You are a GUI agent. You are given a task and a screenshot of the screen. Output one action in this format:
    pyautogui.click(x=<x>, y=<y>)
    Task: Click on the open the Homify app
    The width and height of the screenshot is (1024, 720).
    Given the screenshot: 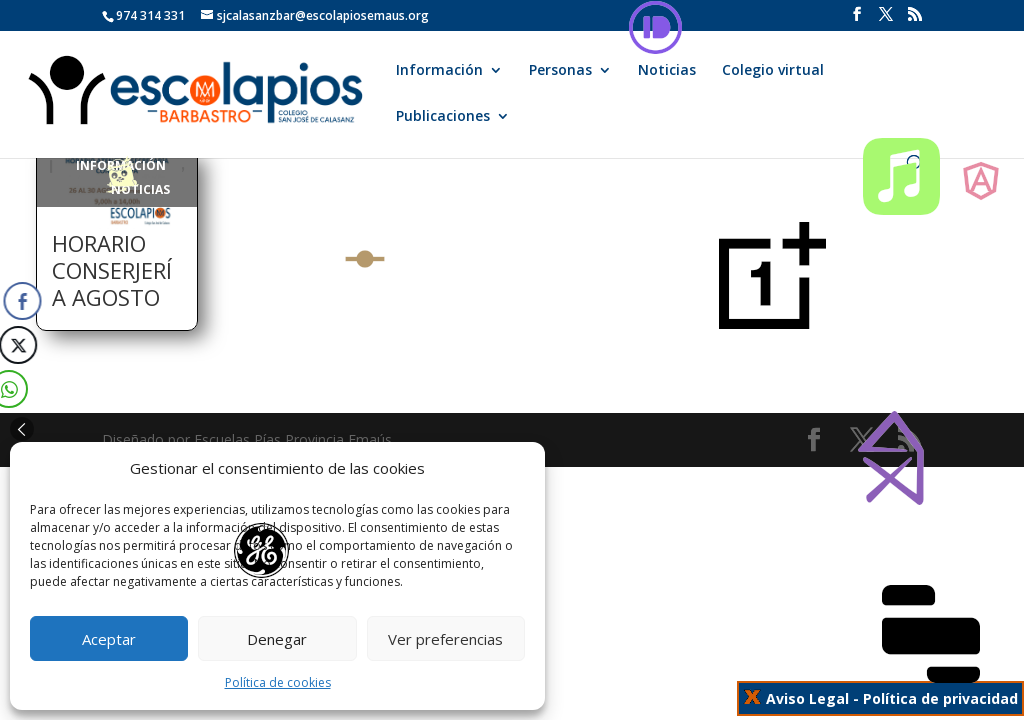 What is the action you would take?
    pyautogui.click(x=891, y=458)
    